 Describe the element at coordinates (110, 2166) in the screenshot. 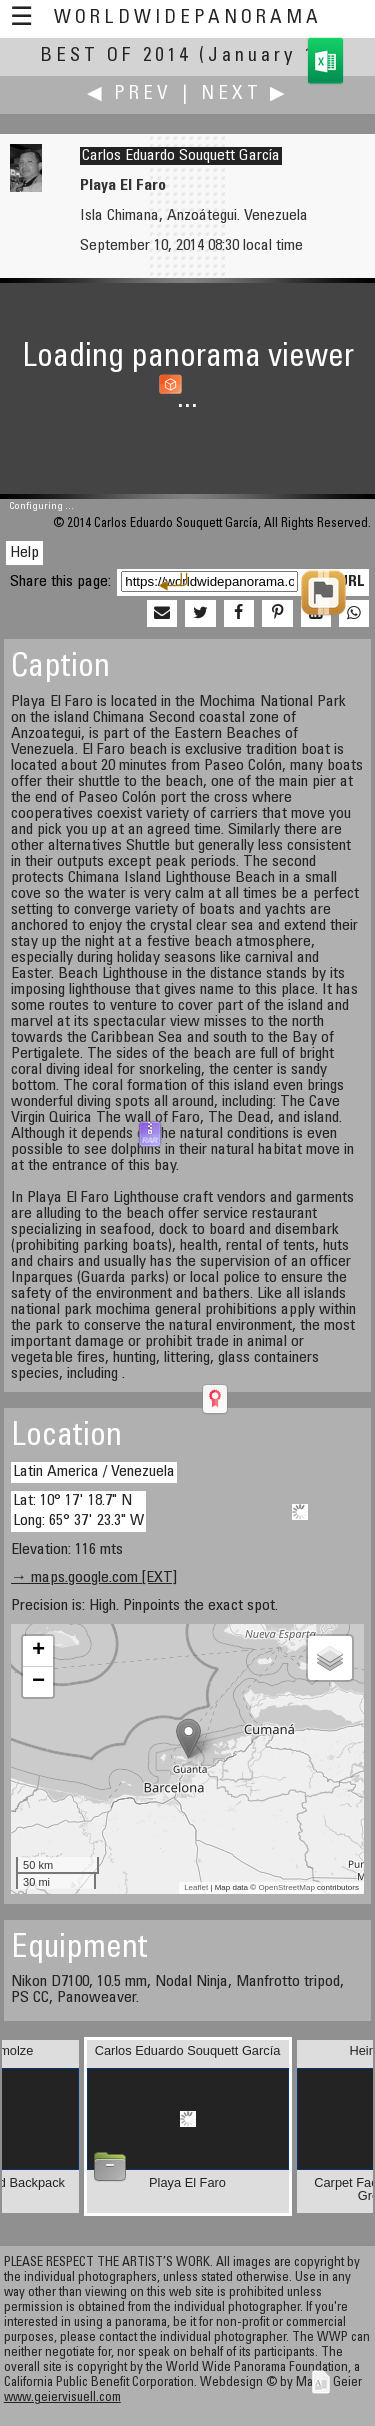

I see `open file manager application` at that location.